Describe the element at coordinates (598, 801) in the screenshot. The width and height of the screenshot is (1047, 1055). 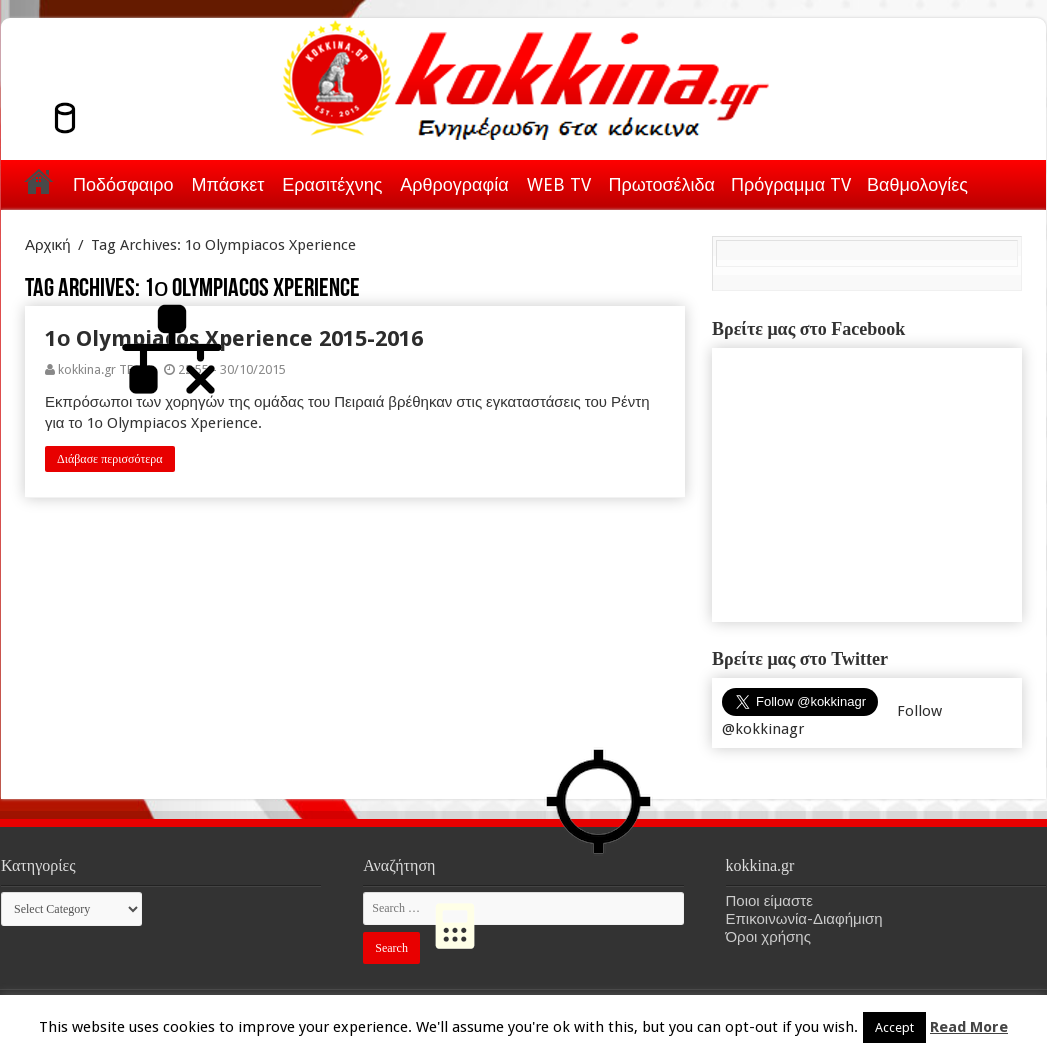
I see `searching for current location` at that location.